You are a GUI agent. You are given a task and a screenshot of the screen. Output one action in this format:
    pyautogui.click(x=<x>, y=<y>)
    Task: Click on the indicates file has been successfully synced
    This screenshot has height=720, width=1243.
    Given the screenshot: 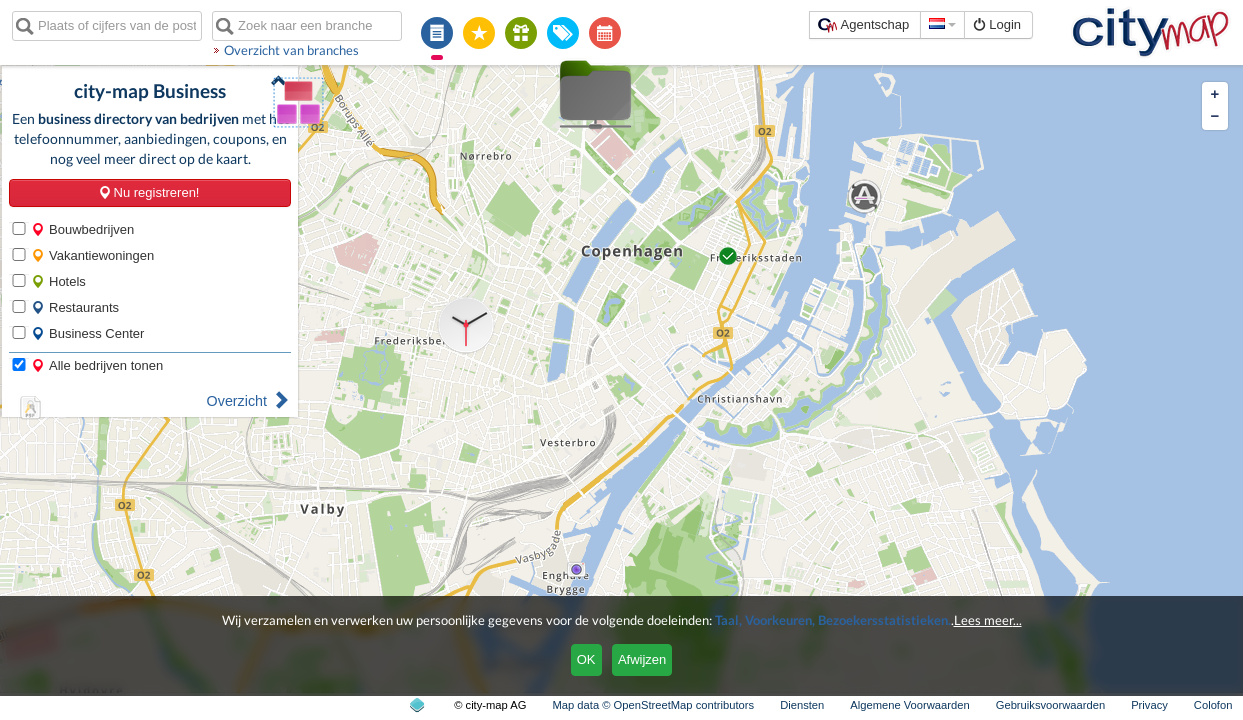 What is the action you would take?
    pyautogui.click(x=728, y=256)
    